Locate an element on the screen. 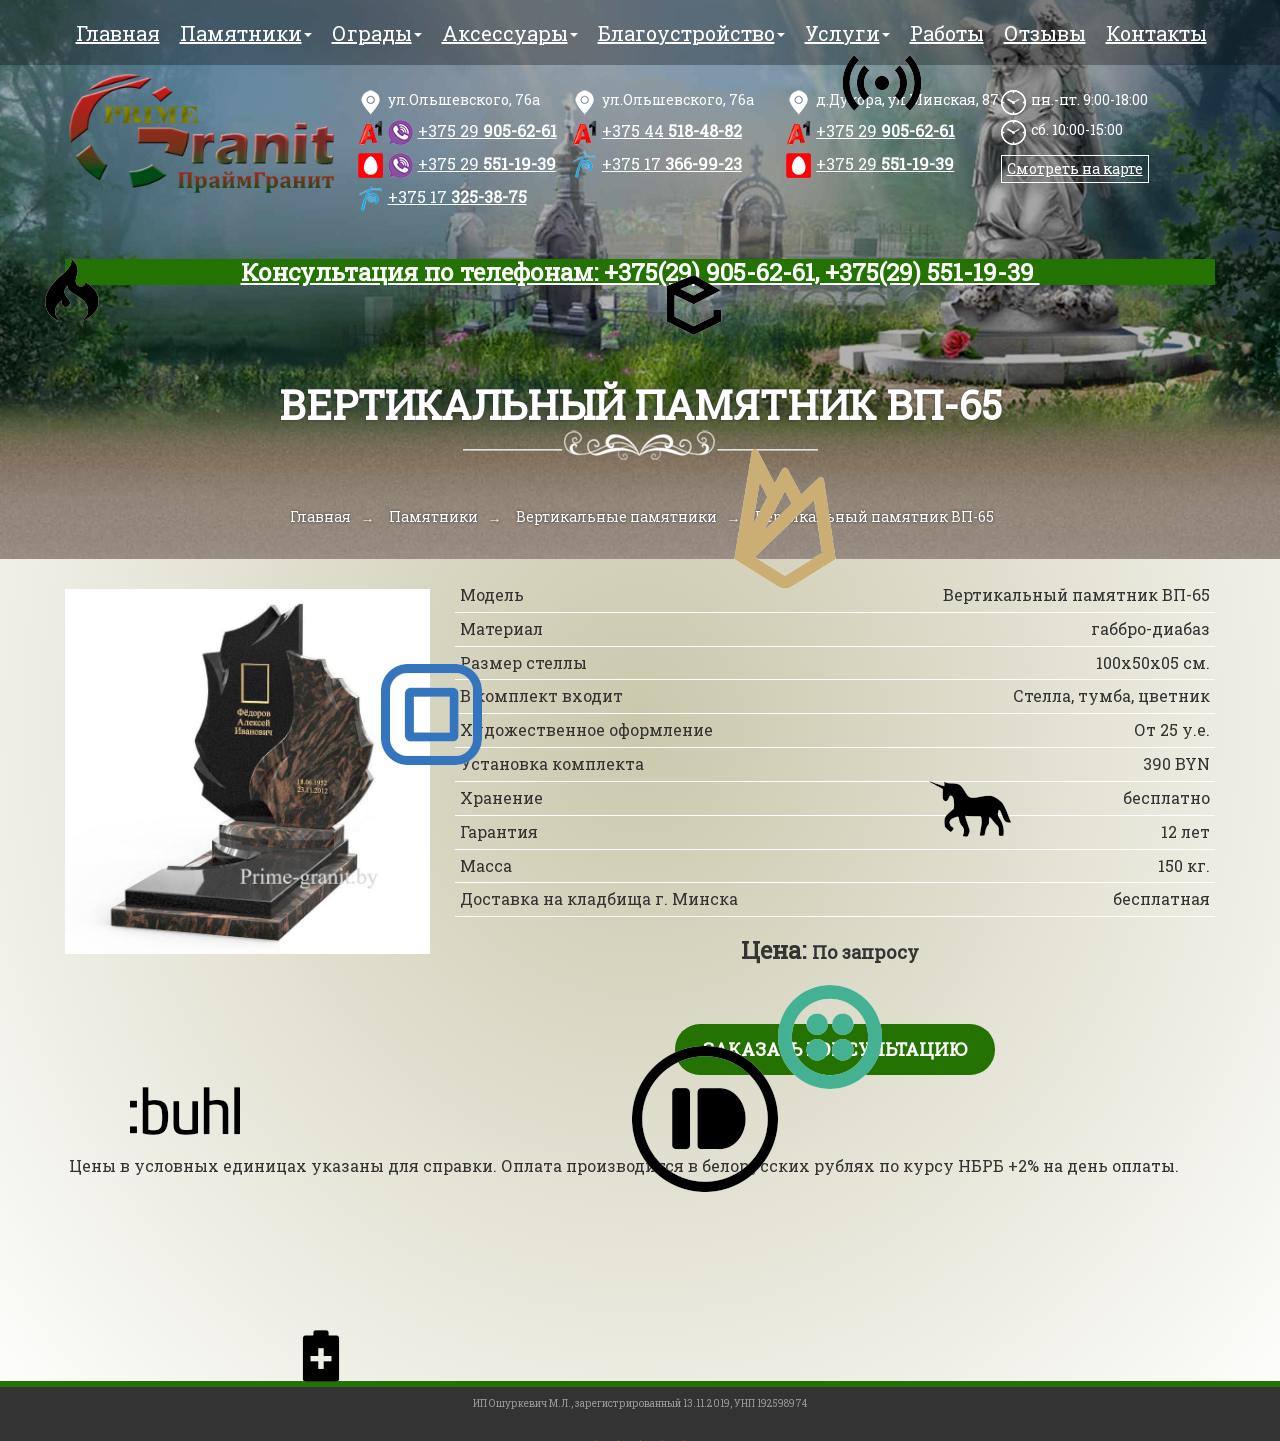 The image size is (1280, 1441). enable battery saver mode is located at coordinates (321, 1356).